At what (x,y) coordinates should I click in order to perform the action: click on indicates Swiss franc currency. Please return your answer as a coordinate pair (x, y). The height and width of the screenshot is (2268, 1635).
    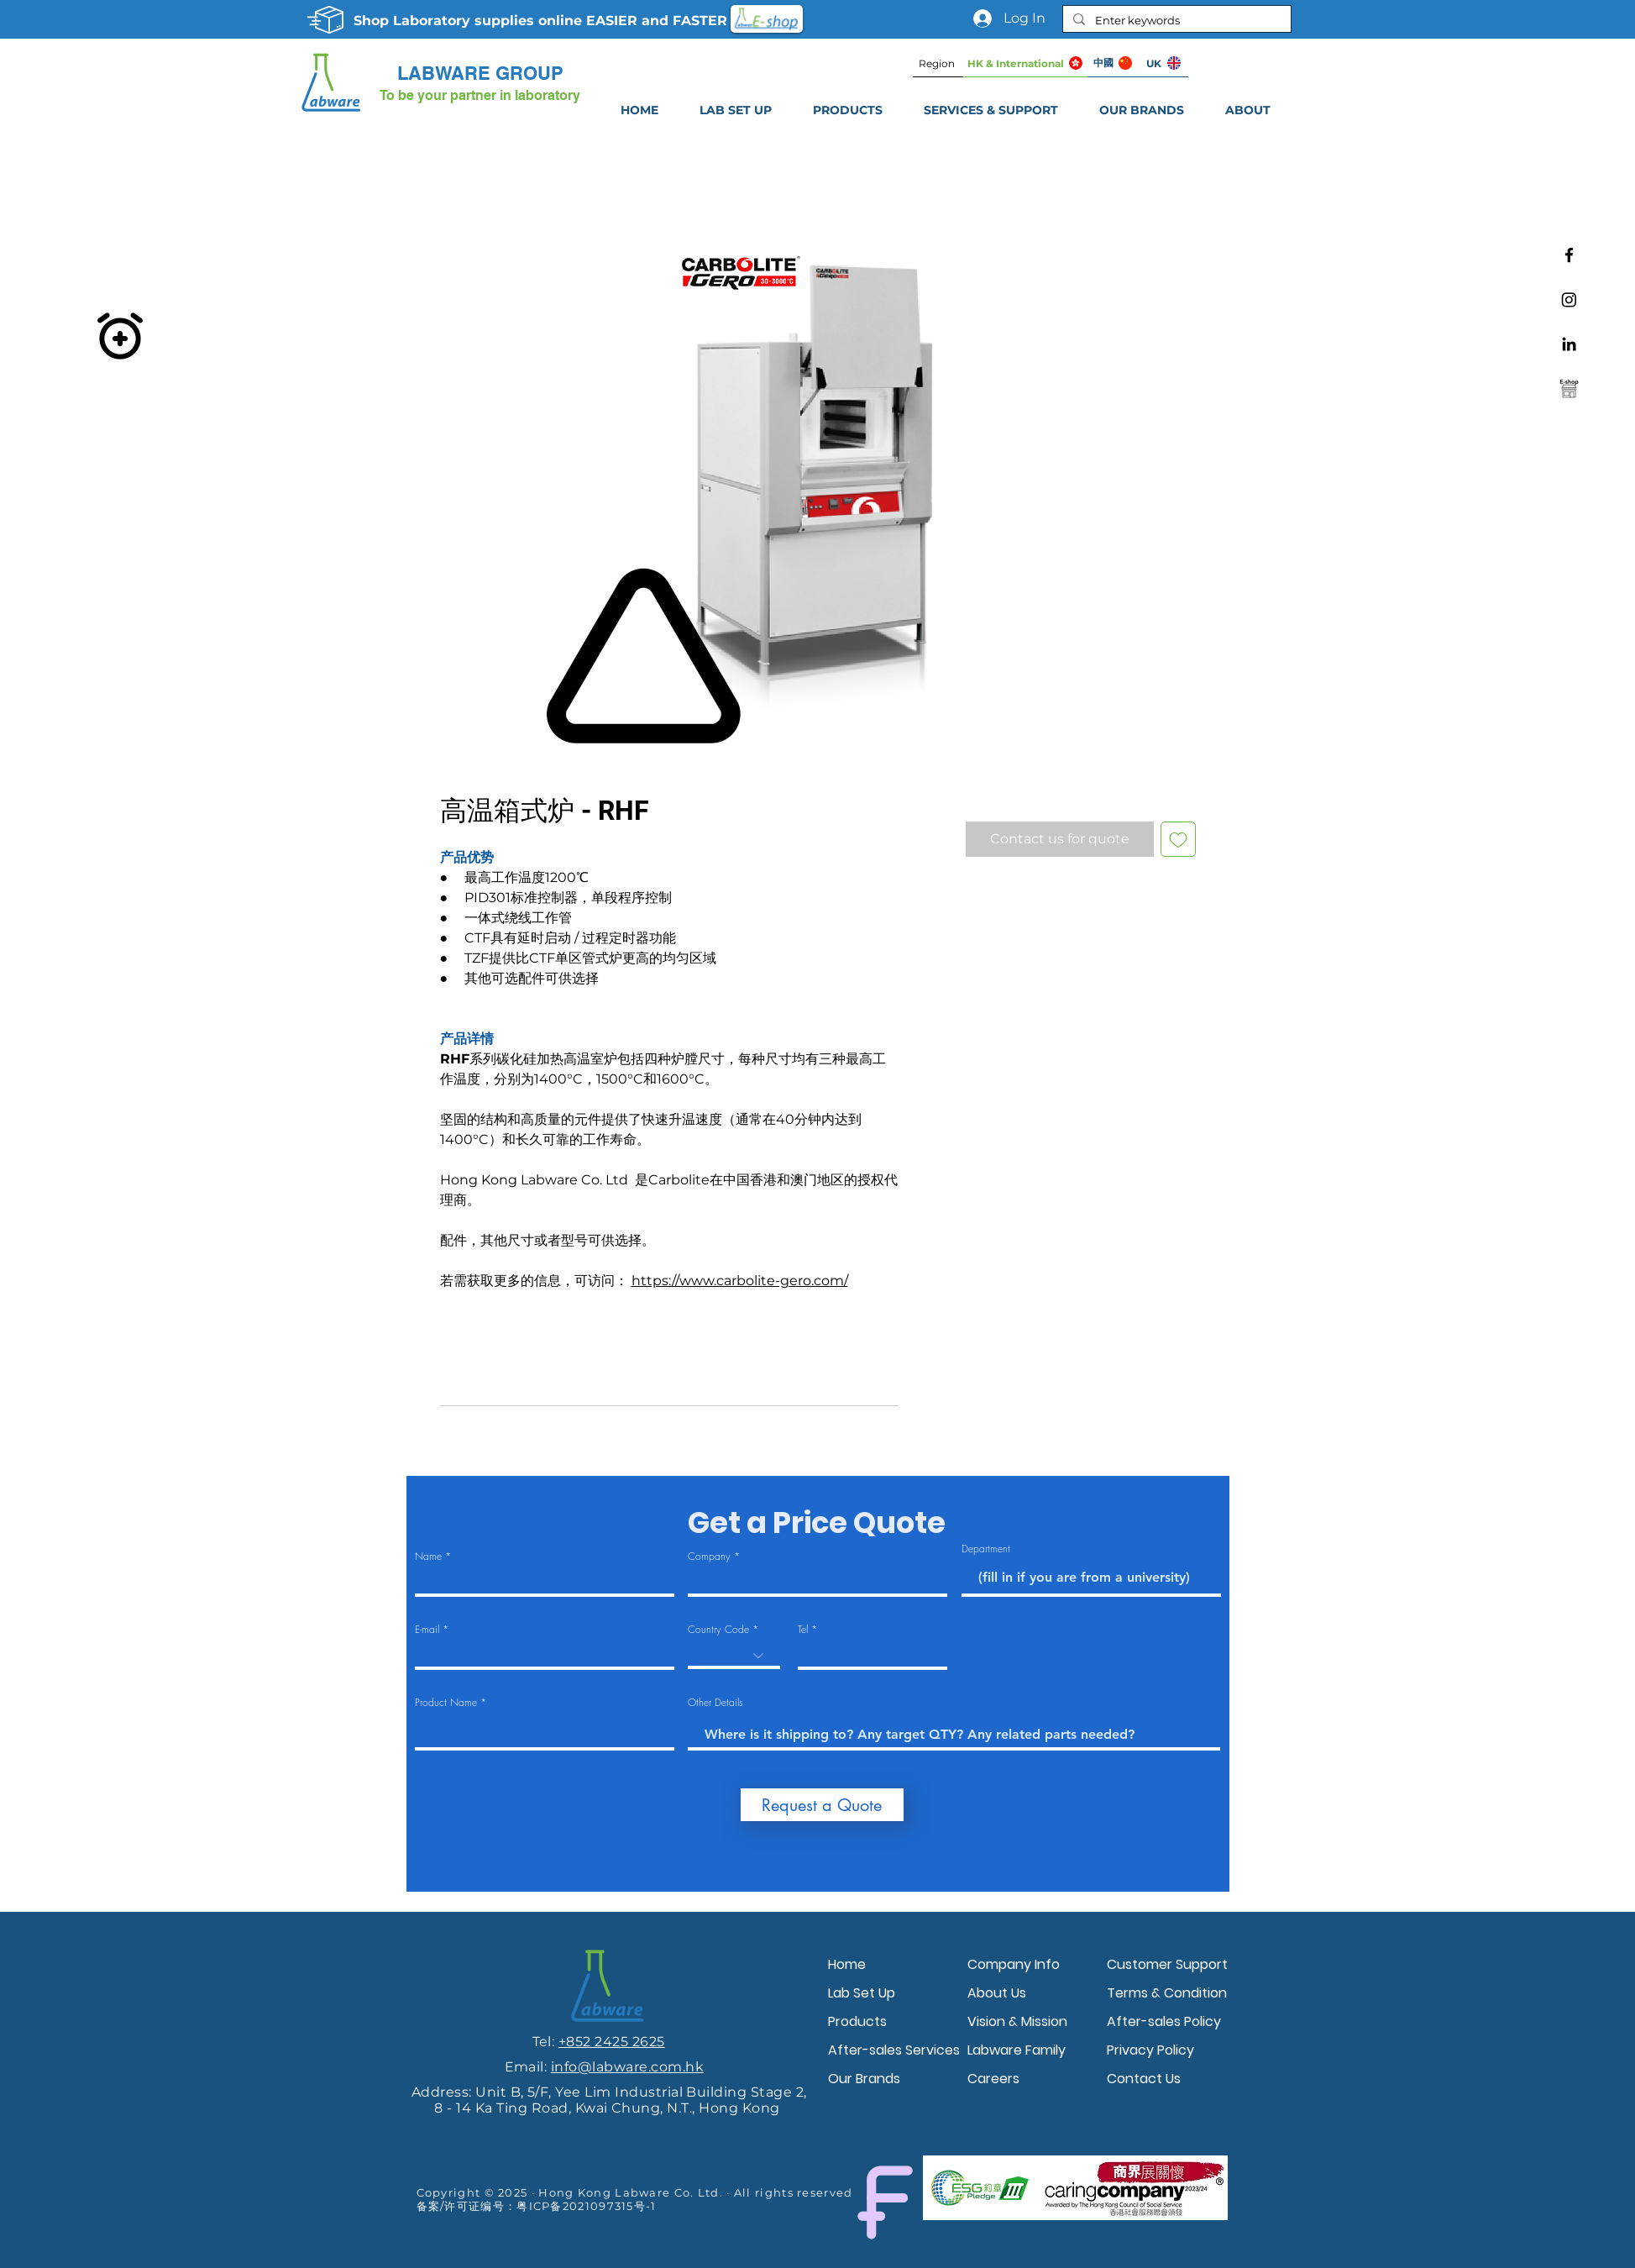
    Looking at the image, I should click on (885, 2202).